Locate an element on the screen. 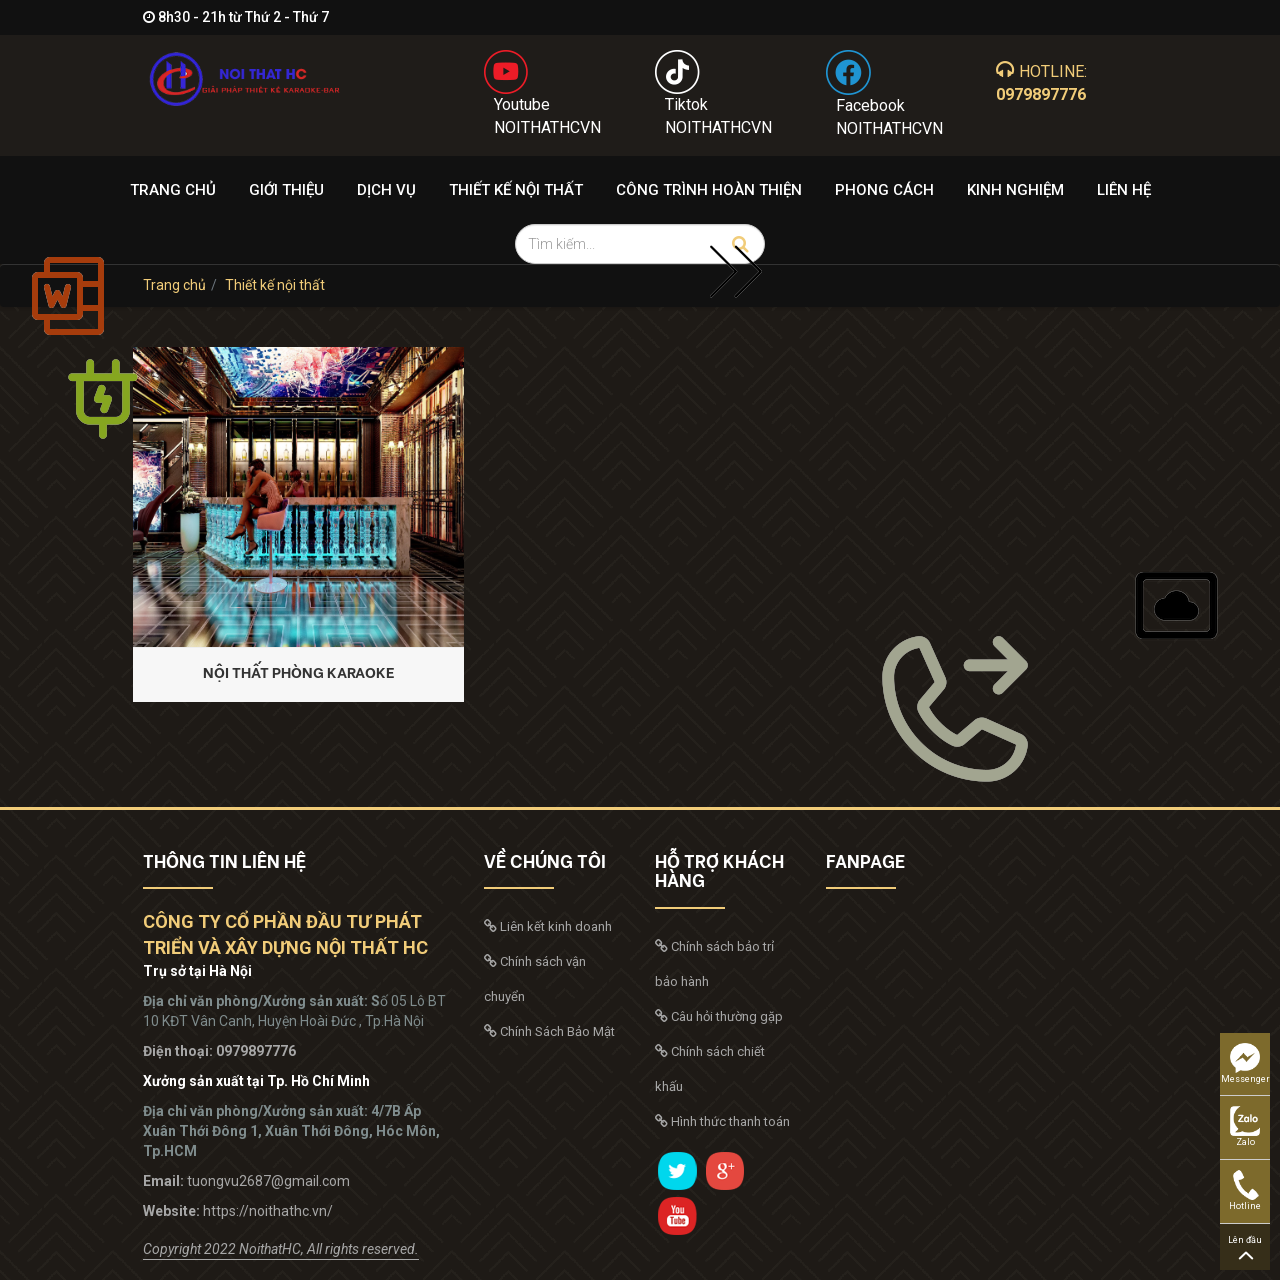 The image size is (1280, 1280). skip forward or advance to next item is located at coordinates (733, 271).